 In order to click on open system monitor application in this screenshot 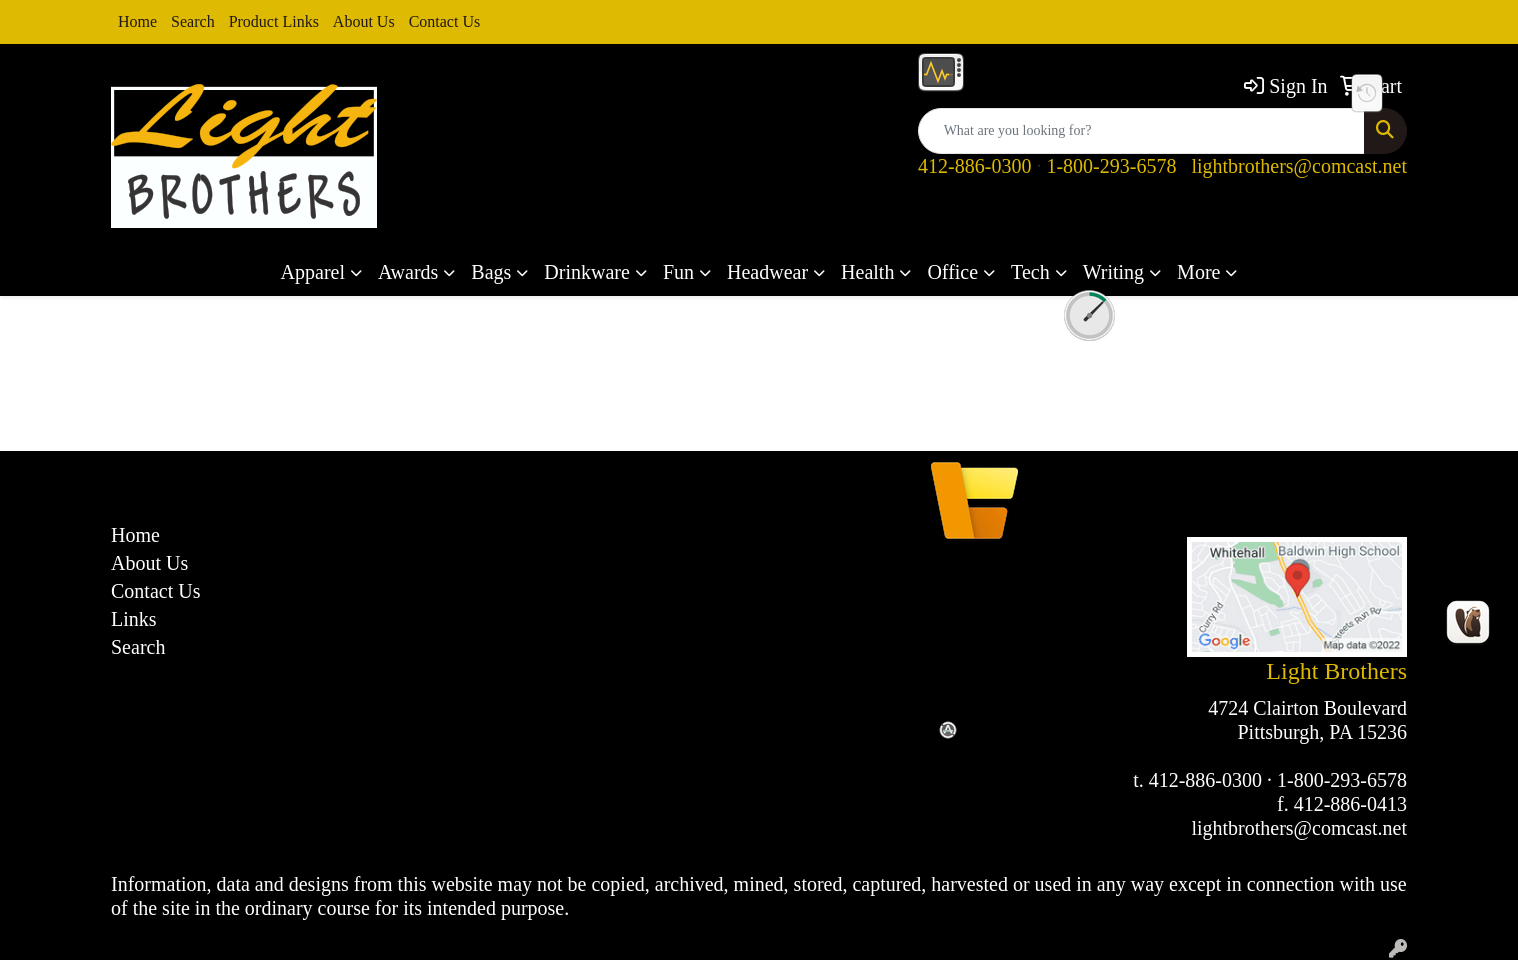, I will do `click(941, 72)`.